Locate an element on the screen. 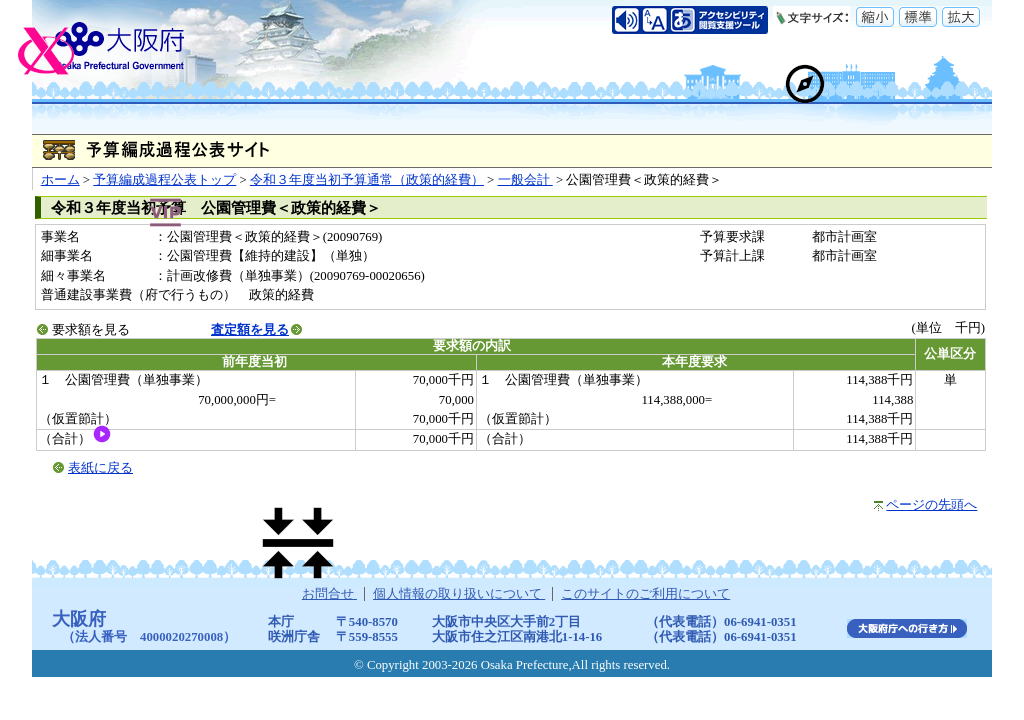  play media or video content is located at coordinates (102, 434).